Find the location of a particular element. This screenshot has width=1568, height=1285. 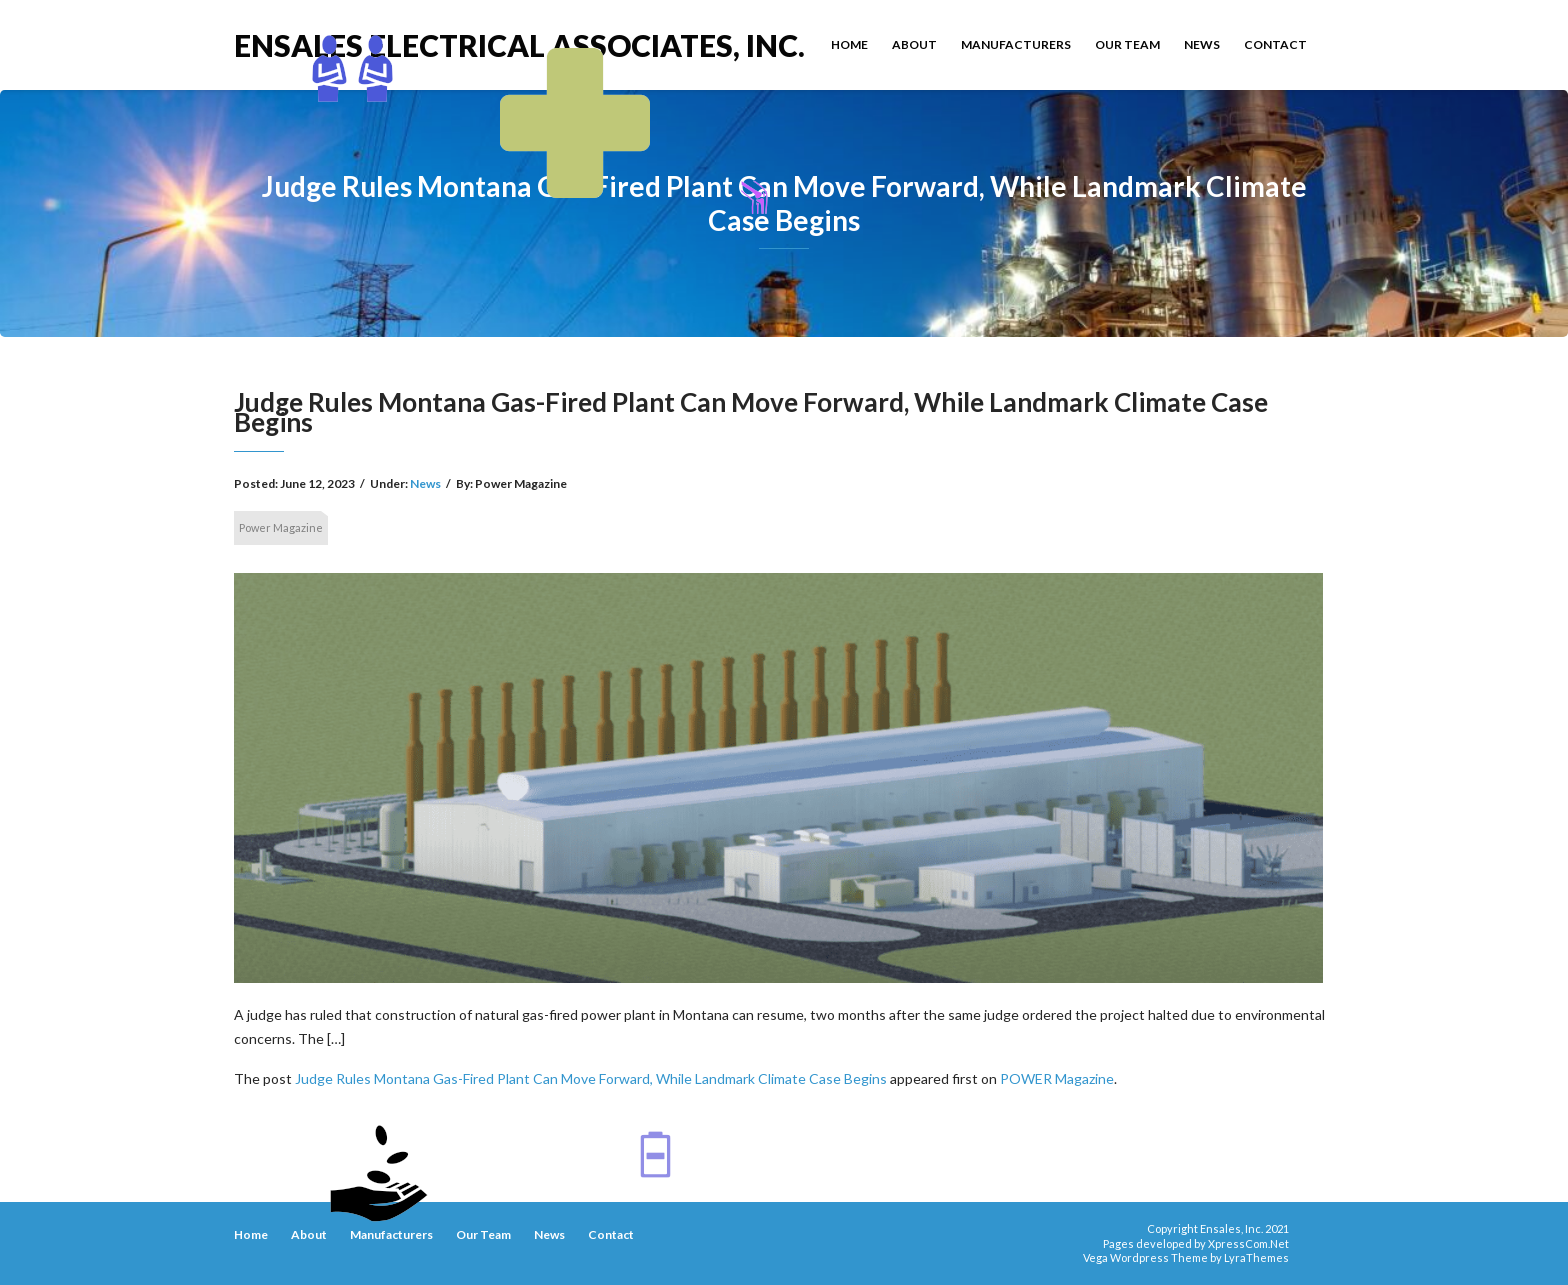

indicates player health status is normal is located at coordinates (575, 123).